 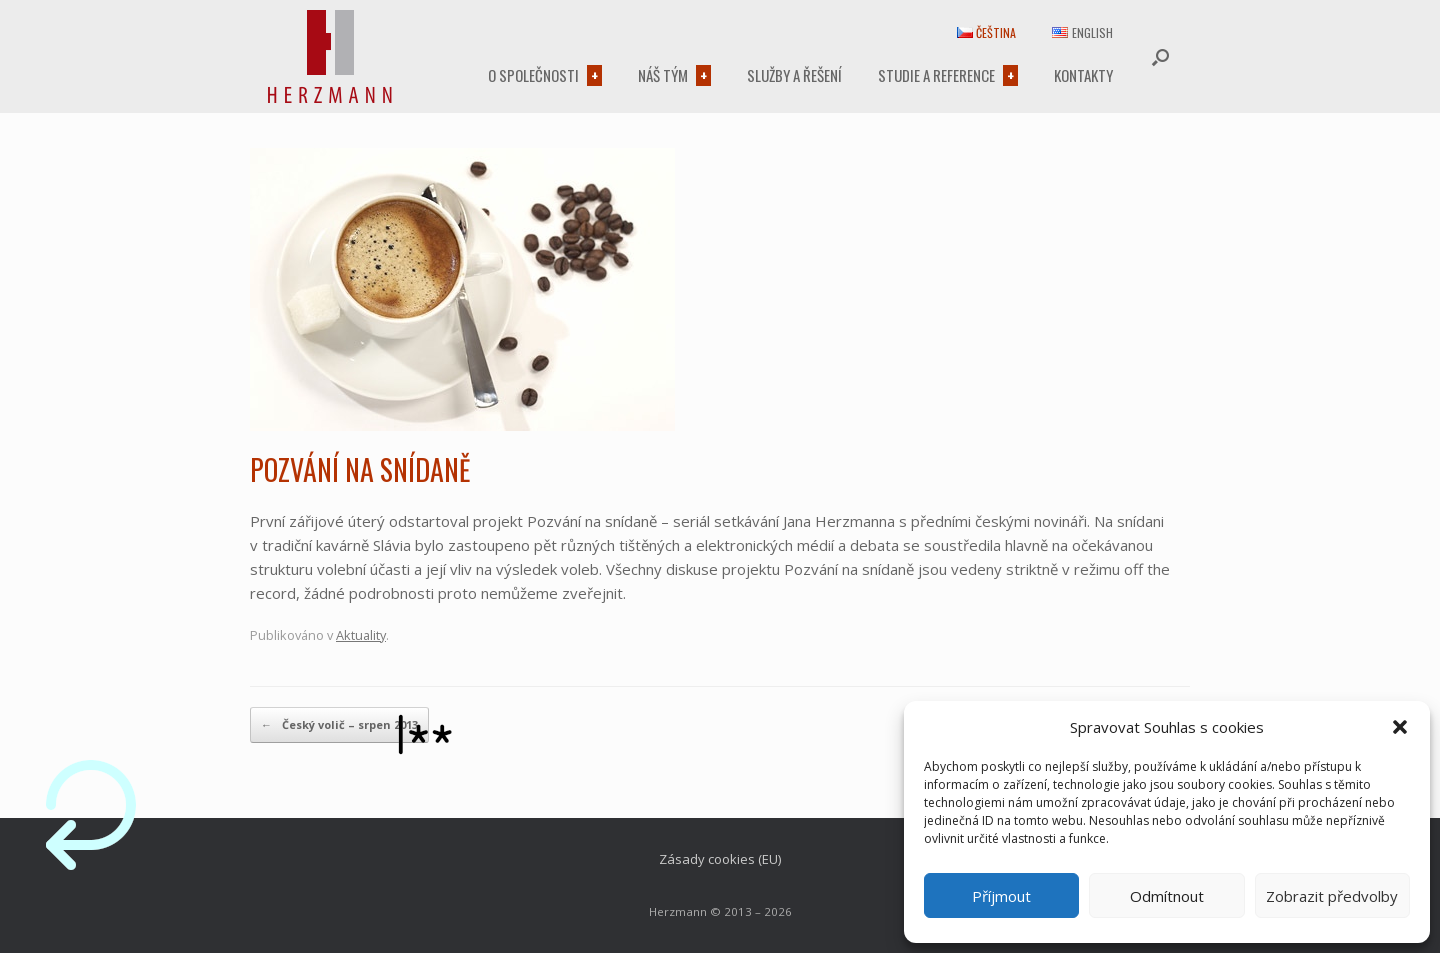 What do you see at coordinates (91, 815) in the screenshot?
I see `repeat or iterate through a process` at bounding box center [91, 815].